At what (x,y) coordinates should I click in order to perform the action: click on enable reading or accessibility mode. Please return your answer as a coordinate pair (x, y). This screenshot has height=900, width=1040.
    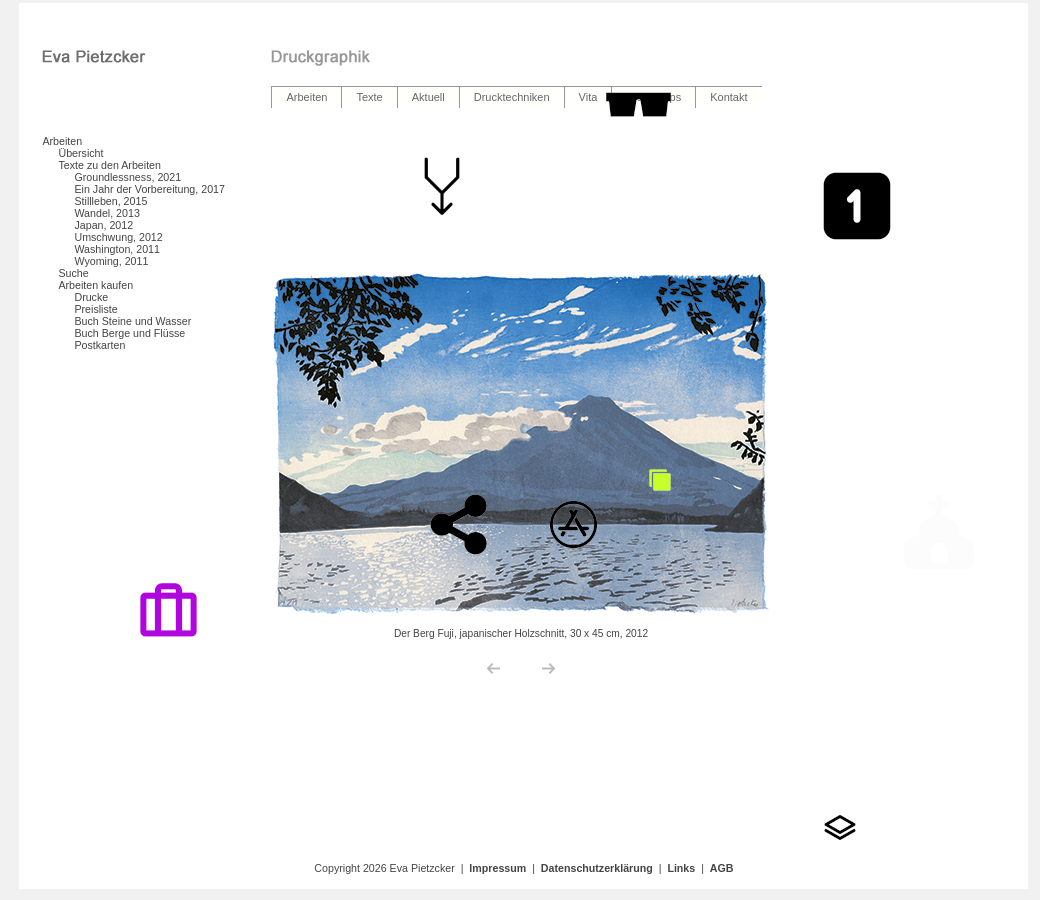
    Looking at the image, I should click on (638, 103).